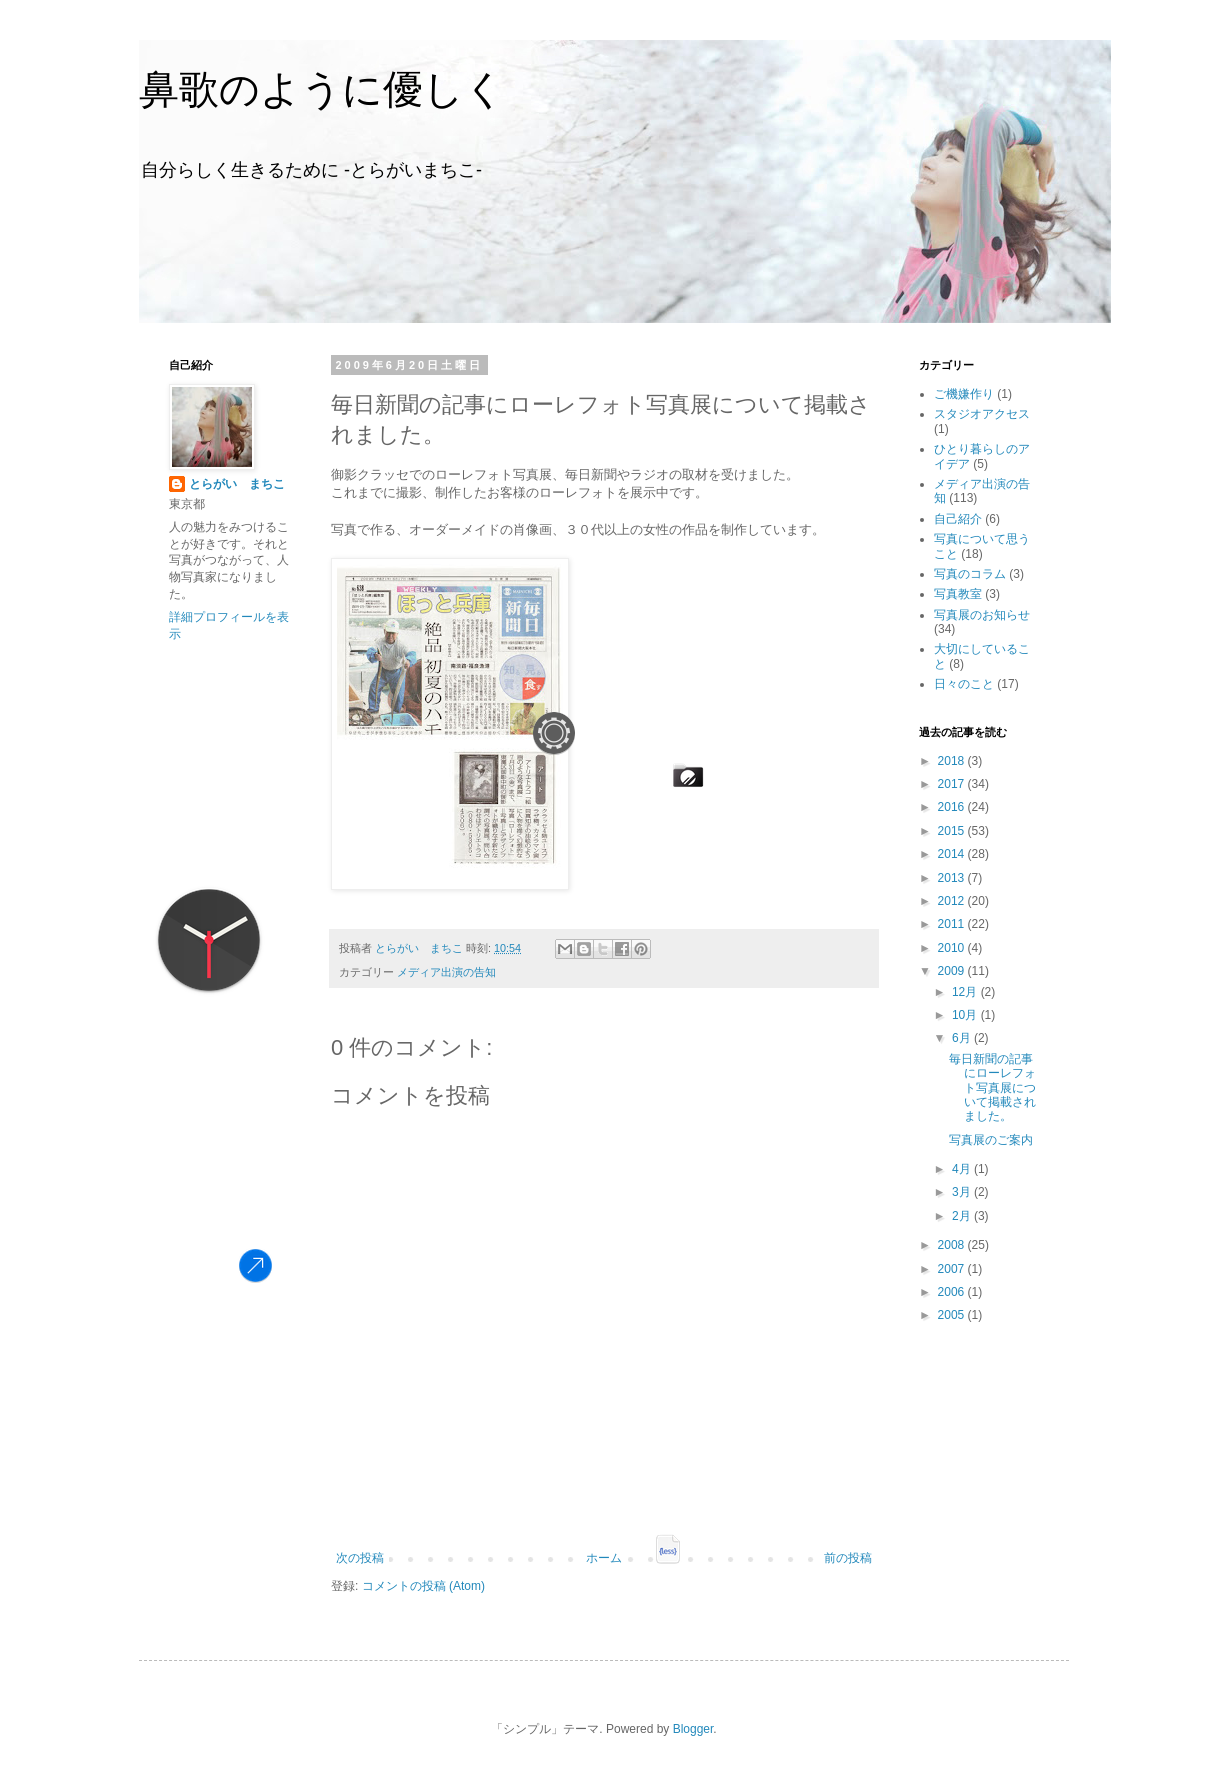 Image resolution: width=1208 pixels, height=1777 pixels. Describe the element at coordinates (668, 1549) in the screenshot. I see `a LESS stylesheet file` at that location.